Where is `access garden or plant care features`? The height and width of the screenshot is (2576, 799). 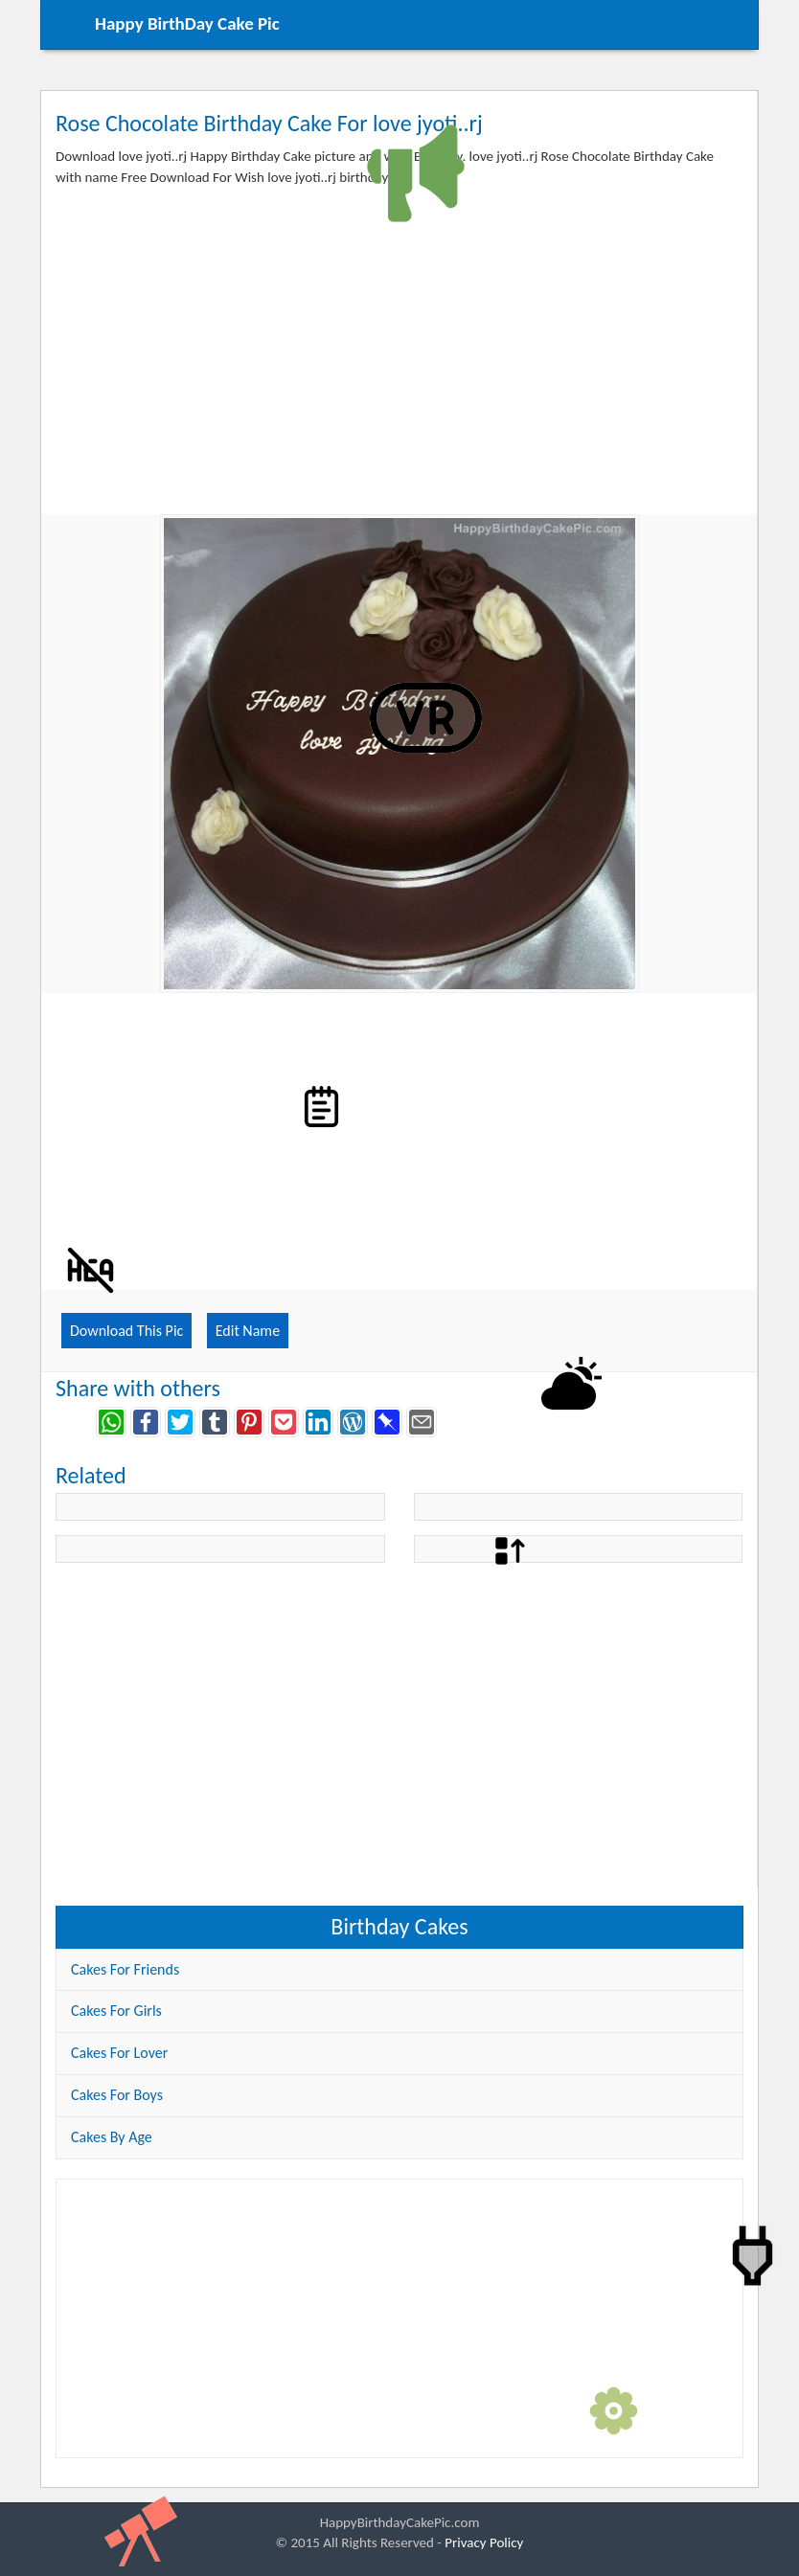
access garden or plant care features is located at coordinates (613, 2410).